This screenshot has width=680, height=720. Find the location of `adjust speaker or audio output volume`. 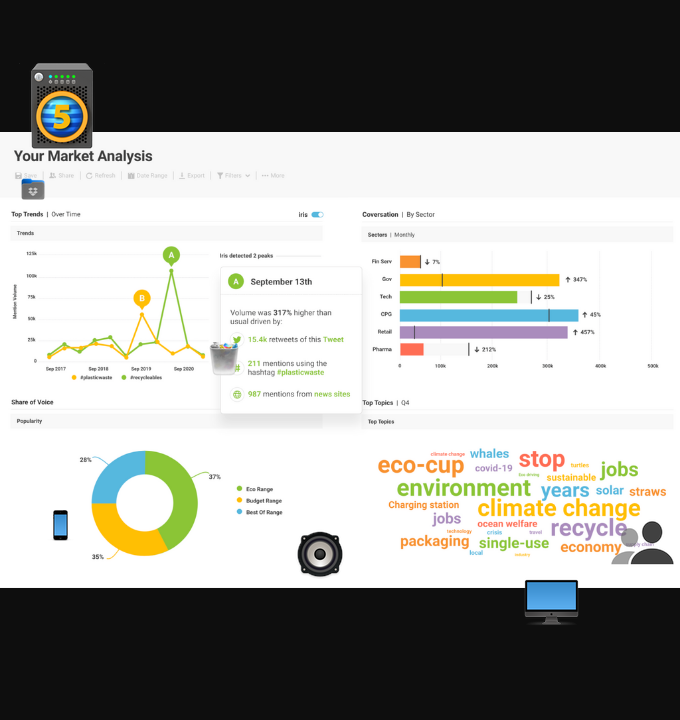

adjust speaker or audio output volume is located at coordinates (320, 554).